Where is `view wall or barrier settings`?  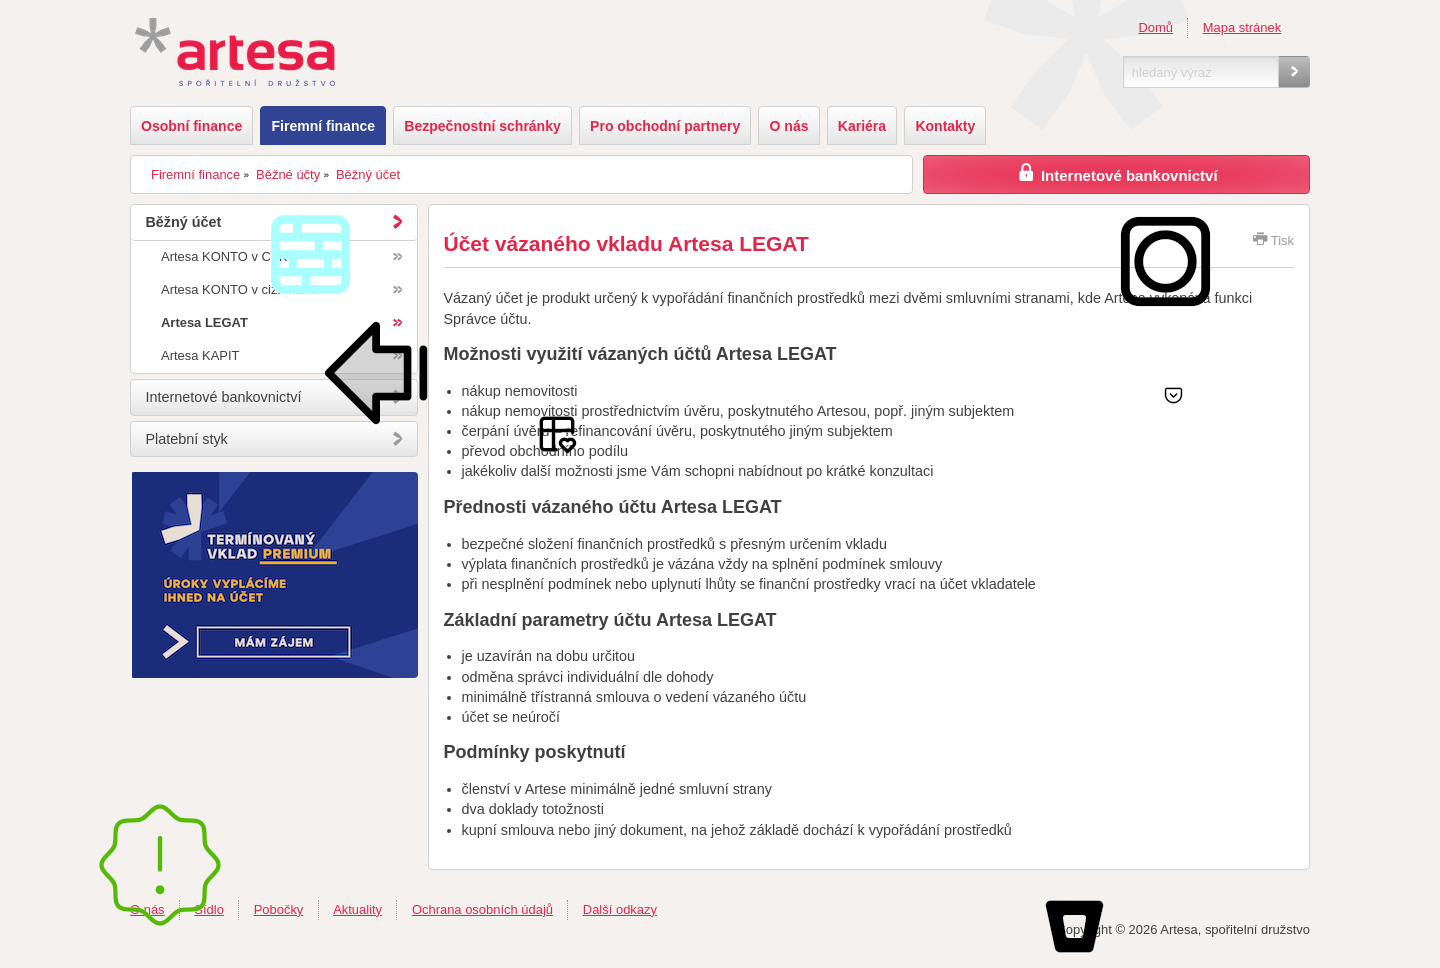 view wall or barrier settings is located at coordinates (310, 254).